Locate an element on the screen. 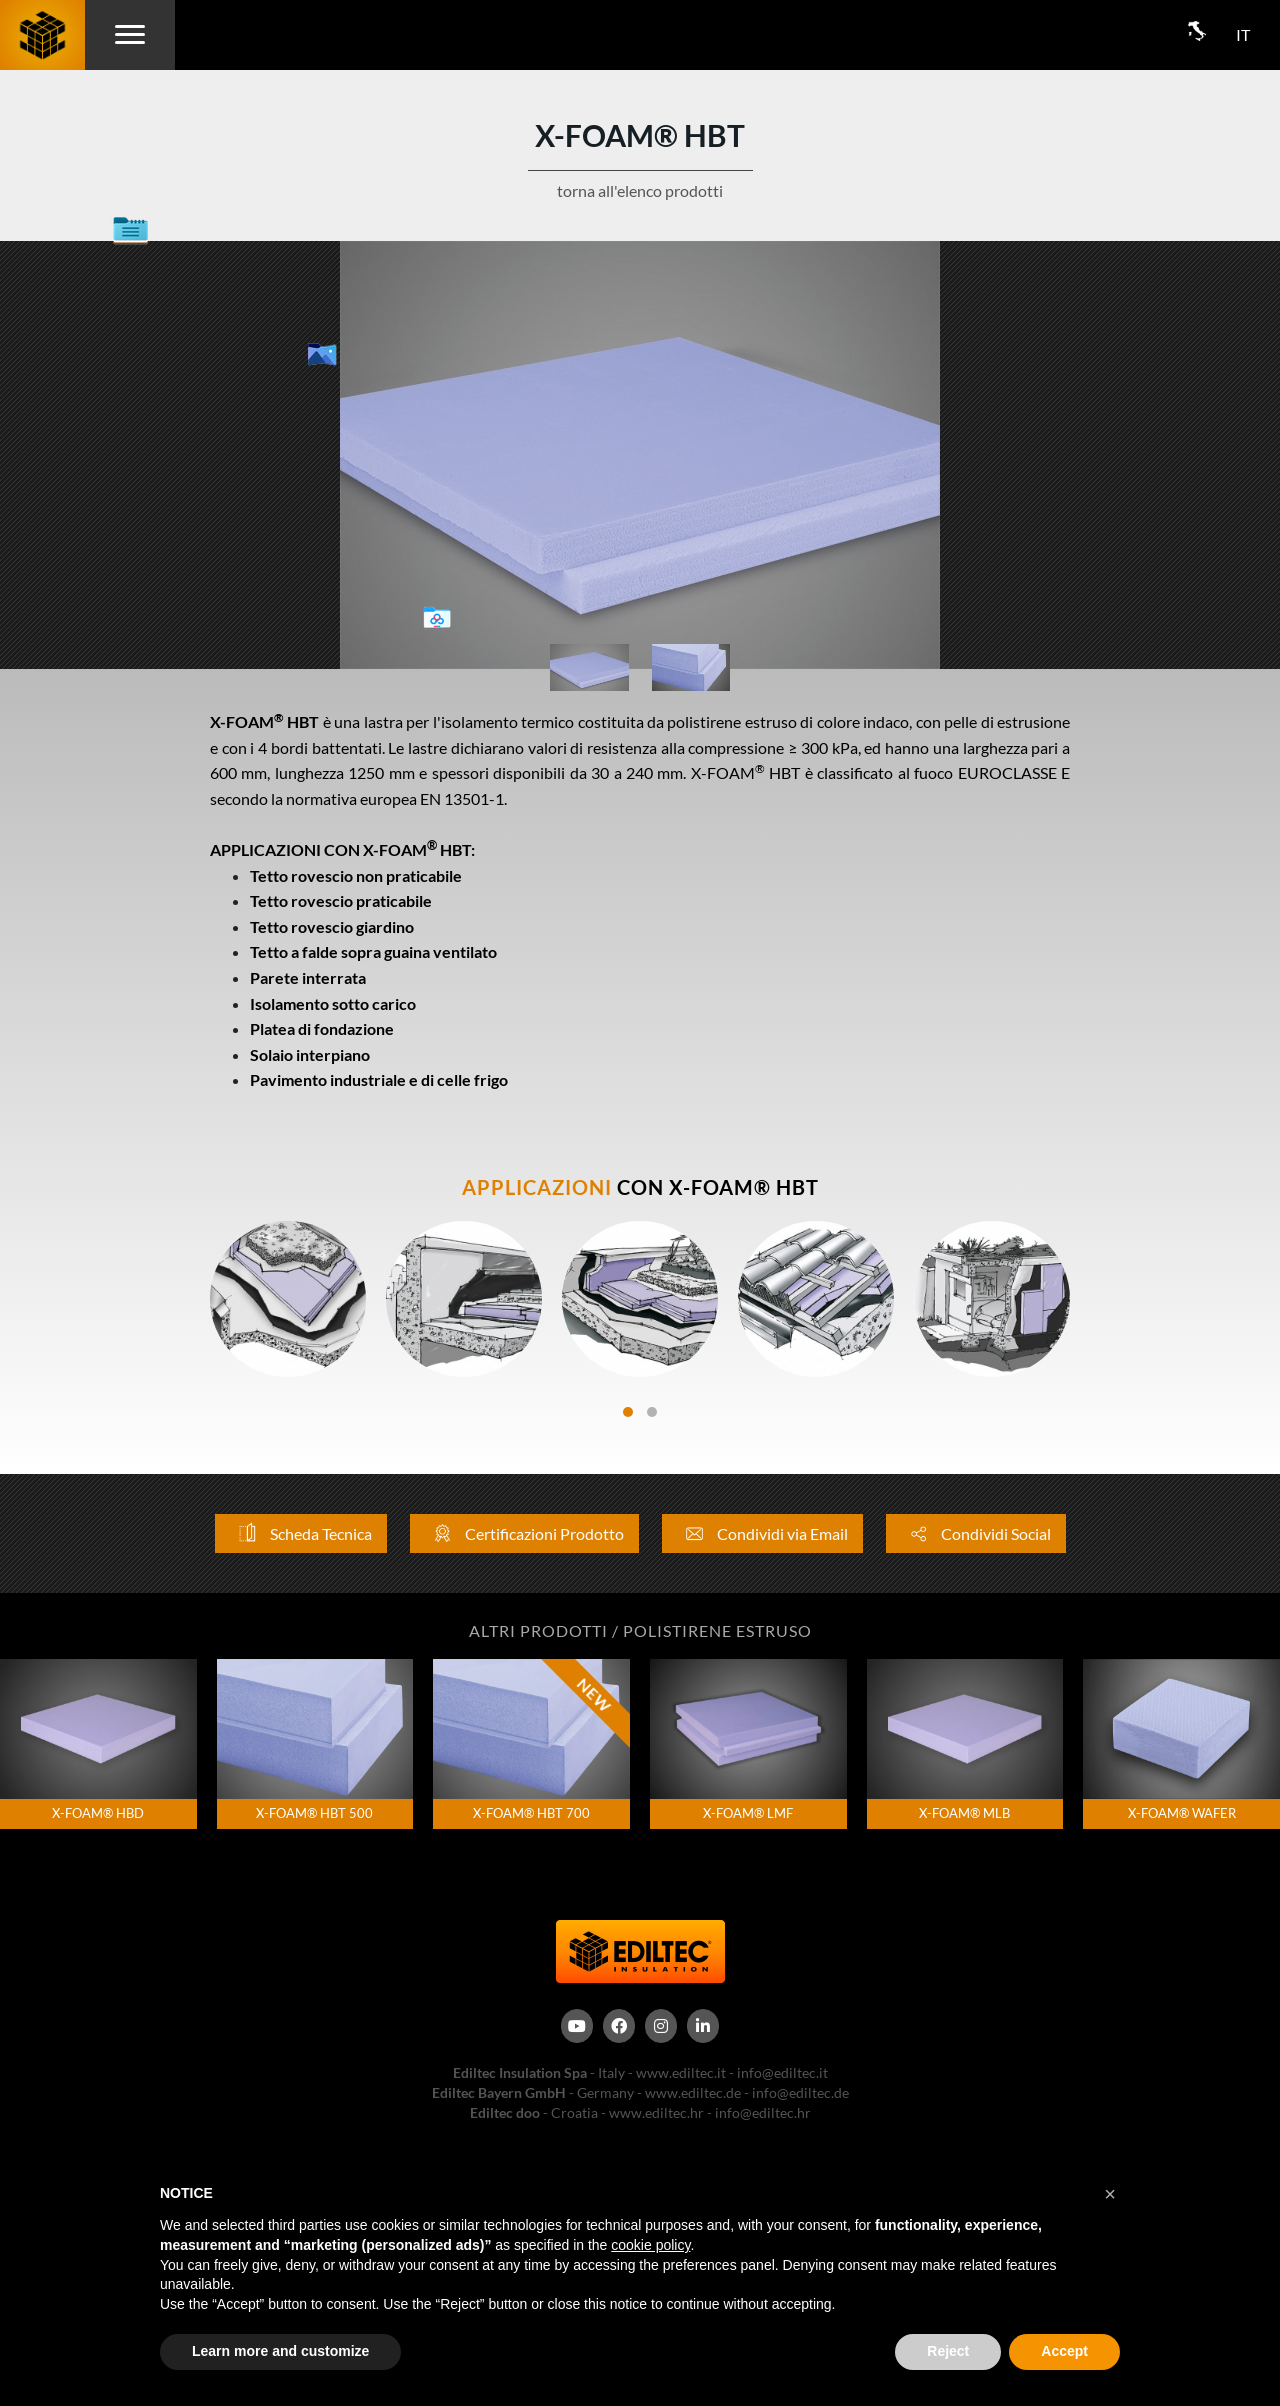 This screenshot has height=2406, width=1280. open Baidu Netdisk cloud storage folder is located at coordinates (437, 618).